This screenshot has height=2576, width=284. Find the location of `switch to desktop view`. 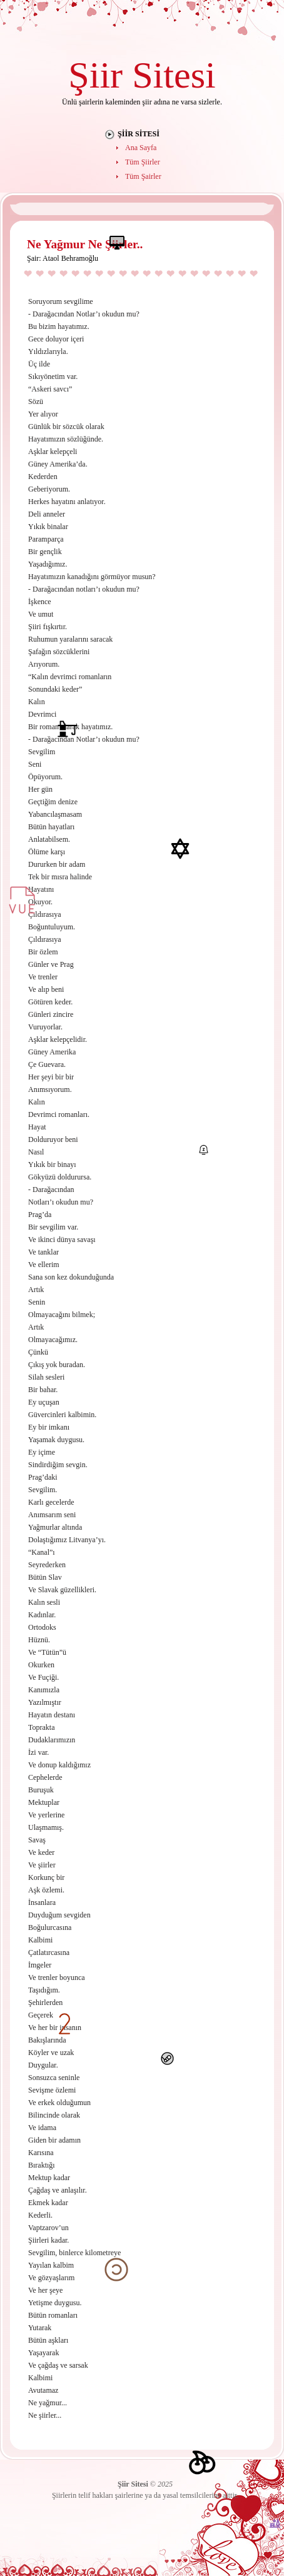

switch to desktop view is located at coordinates (117, 243).